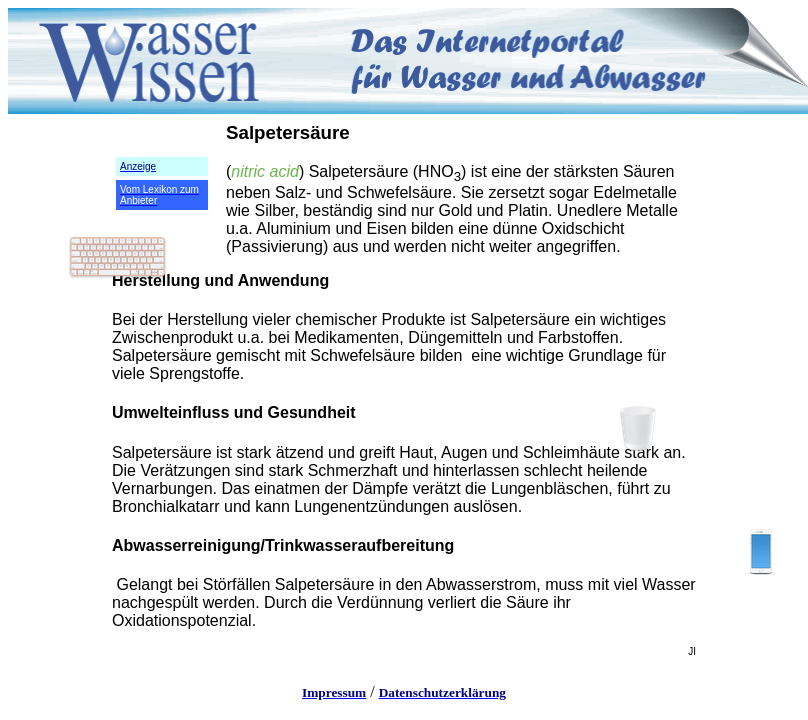 This screenshot has height=720, width=808. I want to click on connect a bluetooth keyboard, so click(117, 256).